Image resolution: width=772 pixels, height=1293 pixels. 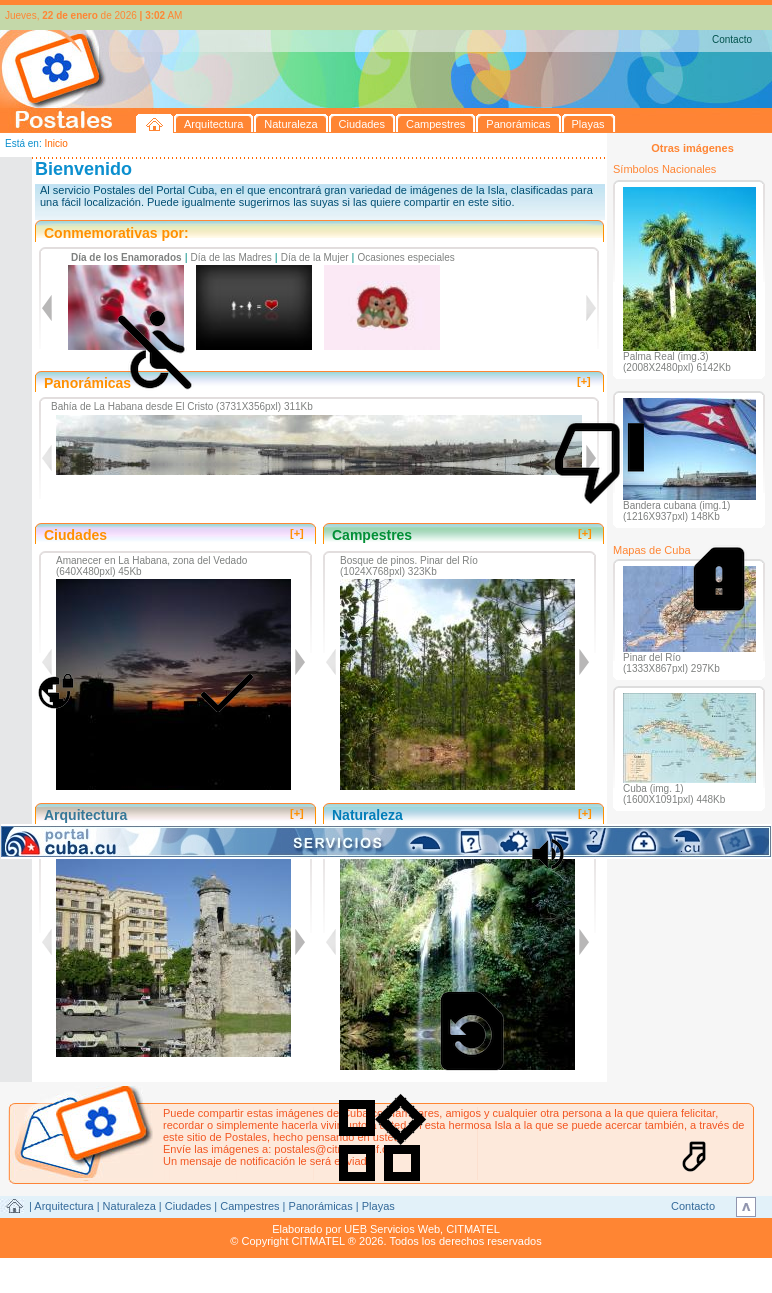 What do you see at coordinates (56, 691) in the screenshot?
I see `indicates active vpn connection` at bounding box center [56, 691].